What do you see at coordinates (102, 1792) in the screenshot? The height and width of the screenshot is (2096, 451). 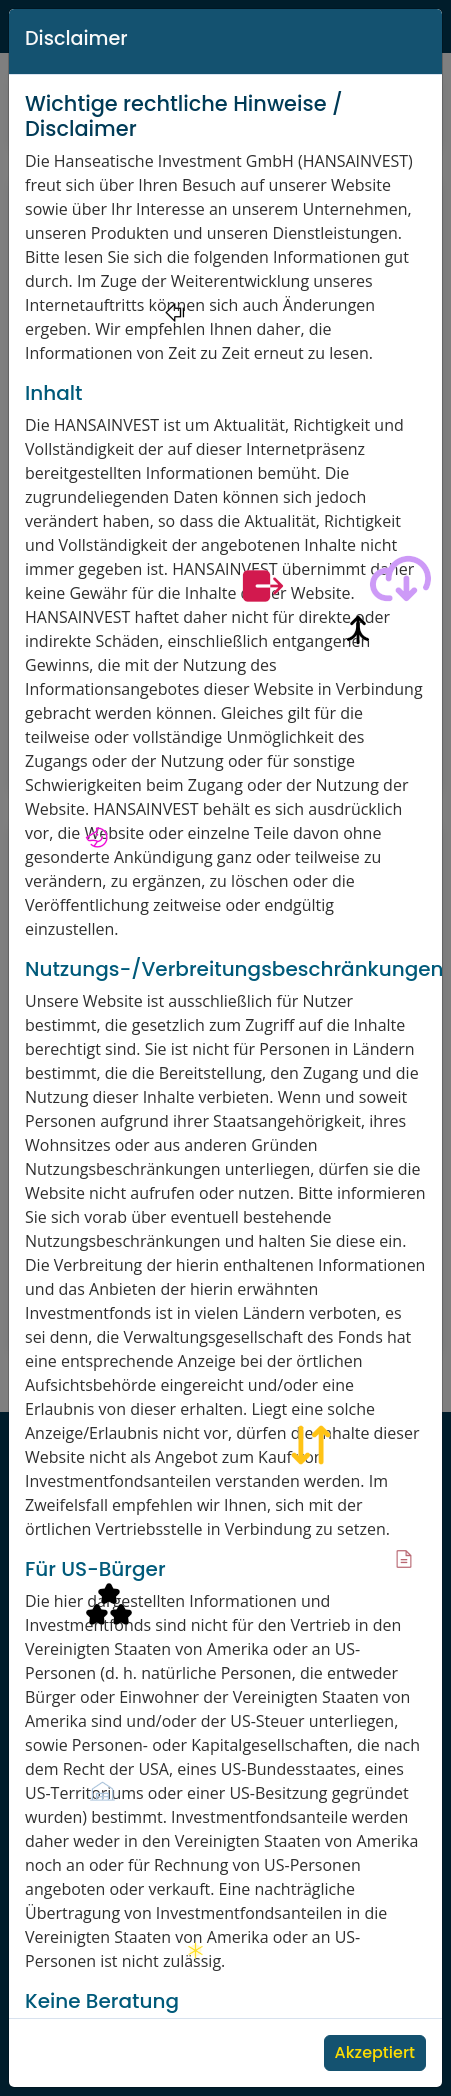 I see `access garage or parking settings` at bounding box center [102, 1792].